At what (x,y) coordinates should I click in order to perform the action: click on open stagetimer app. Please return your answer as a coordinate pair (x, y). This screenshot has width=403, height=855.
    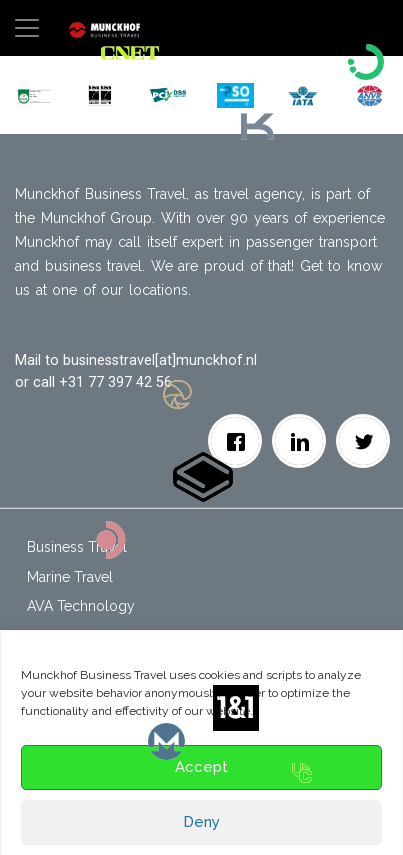
    Looking at the image, I should click on (366, 62).